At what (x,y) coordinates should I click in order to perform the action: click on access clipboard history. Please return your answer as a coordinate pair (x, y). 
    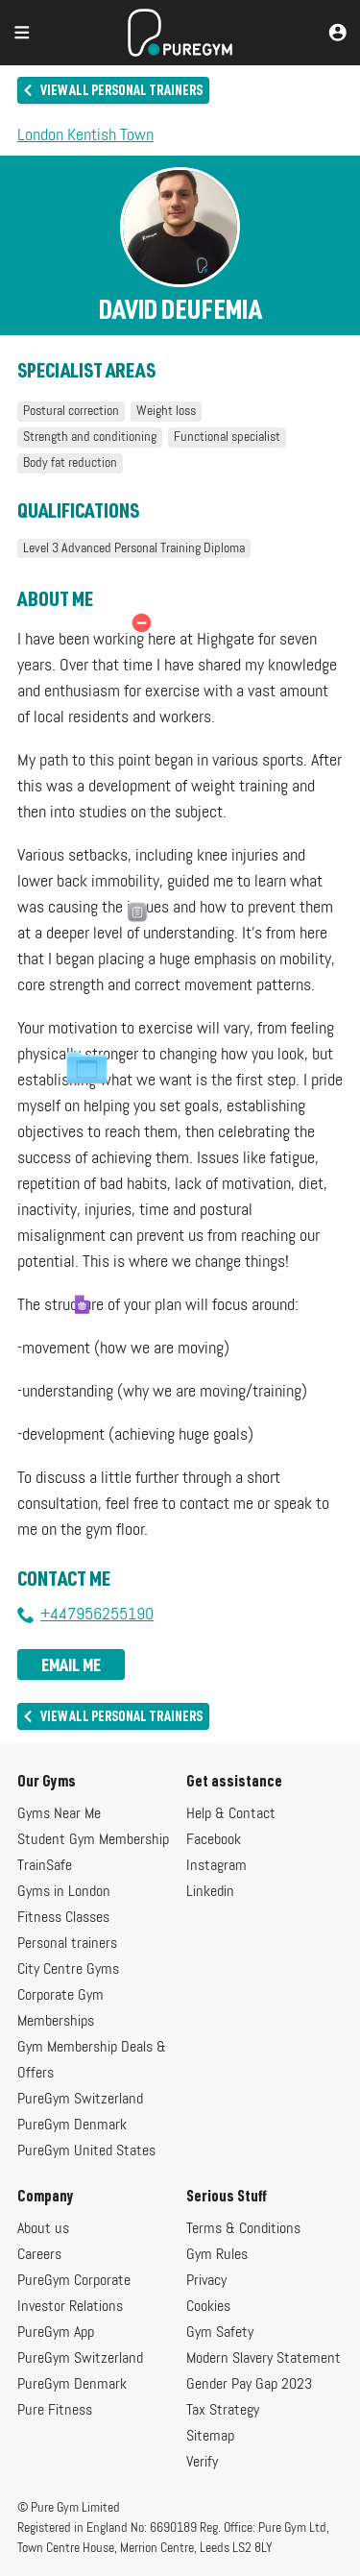
    Looking at the image, I should click on (137, 912).